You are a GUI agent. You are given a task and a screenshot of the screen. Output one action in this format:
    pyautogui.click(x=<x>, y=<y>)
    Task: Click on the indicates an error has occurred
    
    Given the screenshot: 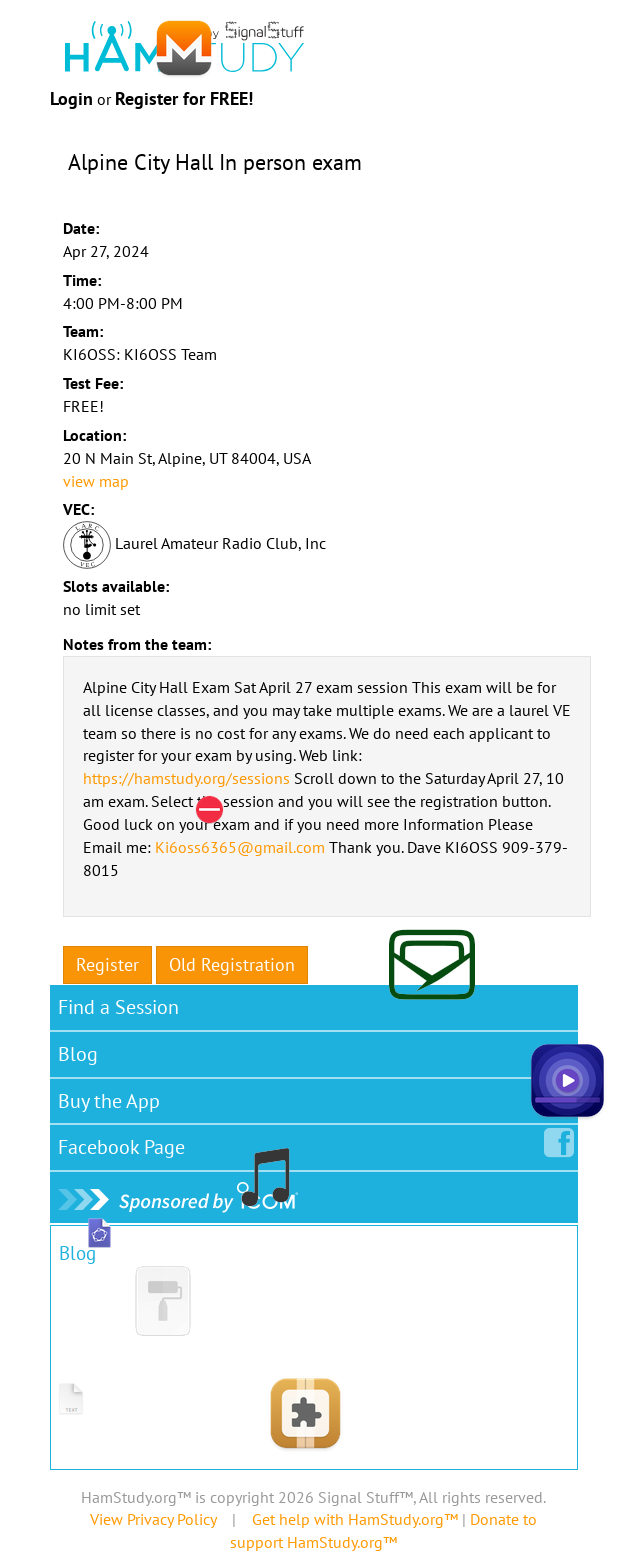 What is the action you would take?
    pyautogui.click(x=209, y=809)
    